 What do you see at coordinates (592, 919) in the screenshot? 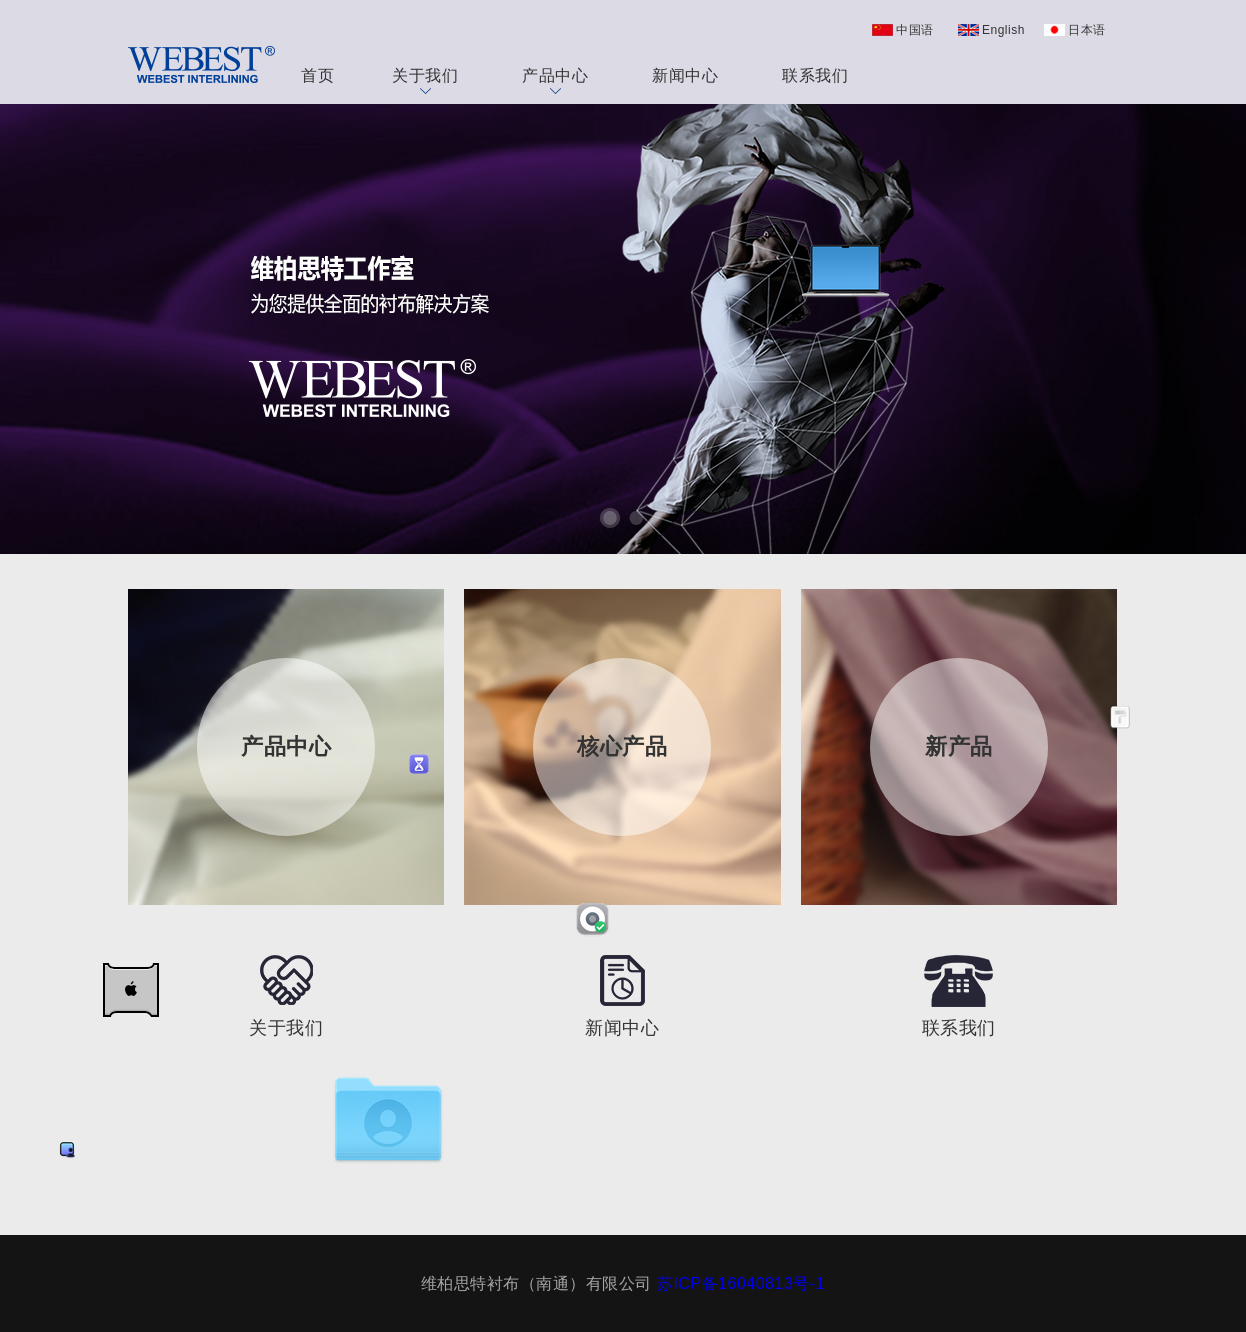
I see `optical drive verified and working correctly` at bounding box center [592, 919].